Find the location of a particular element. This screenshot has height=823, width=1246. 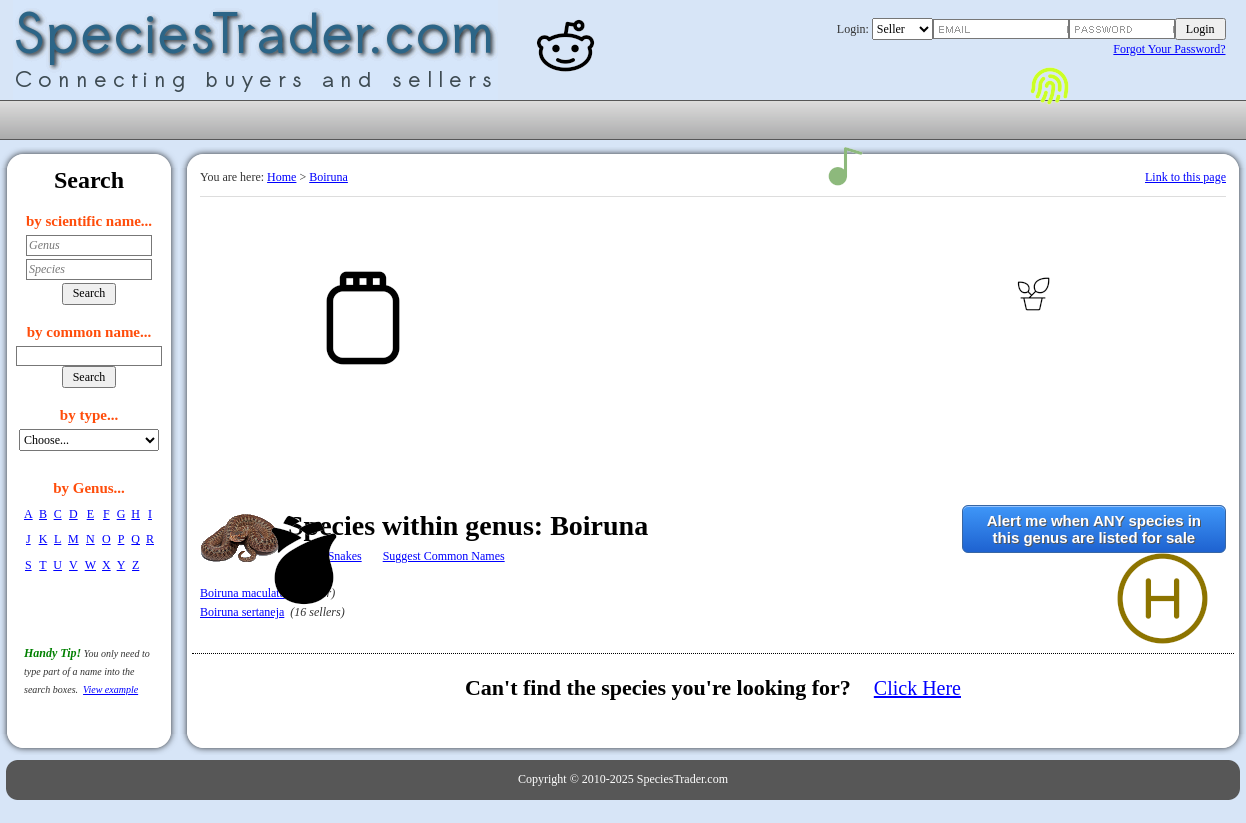

open the Reddit app is located at coordinates (565, 48).